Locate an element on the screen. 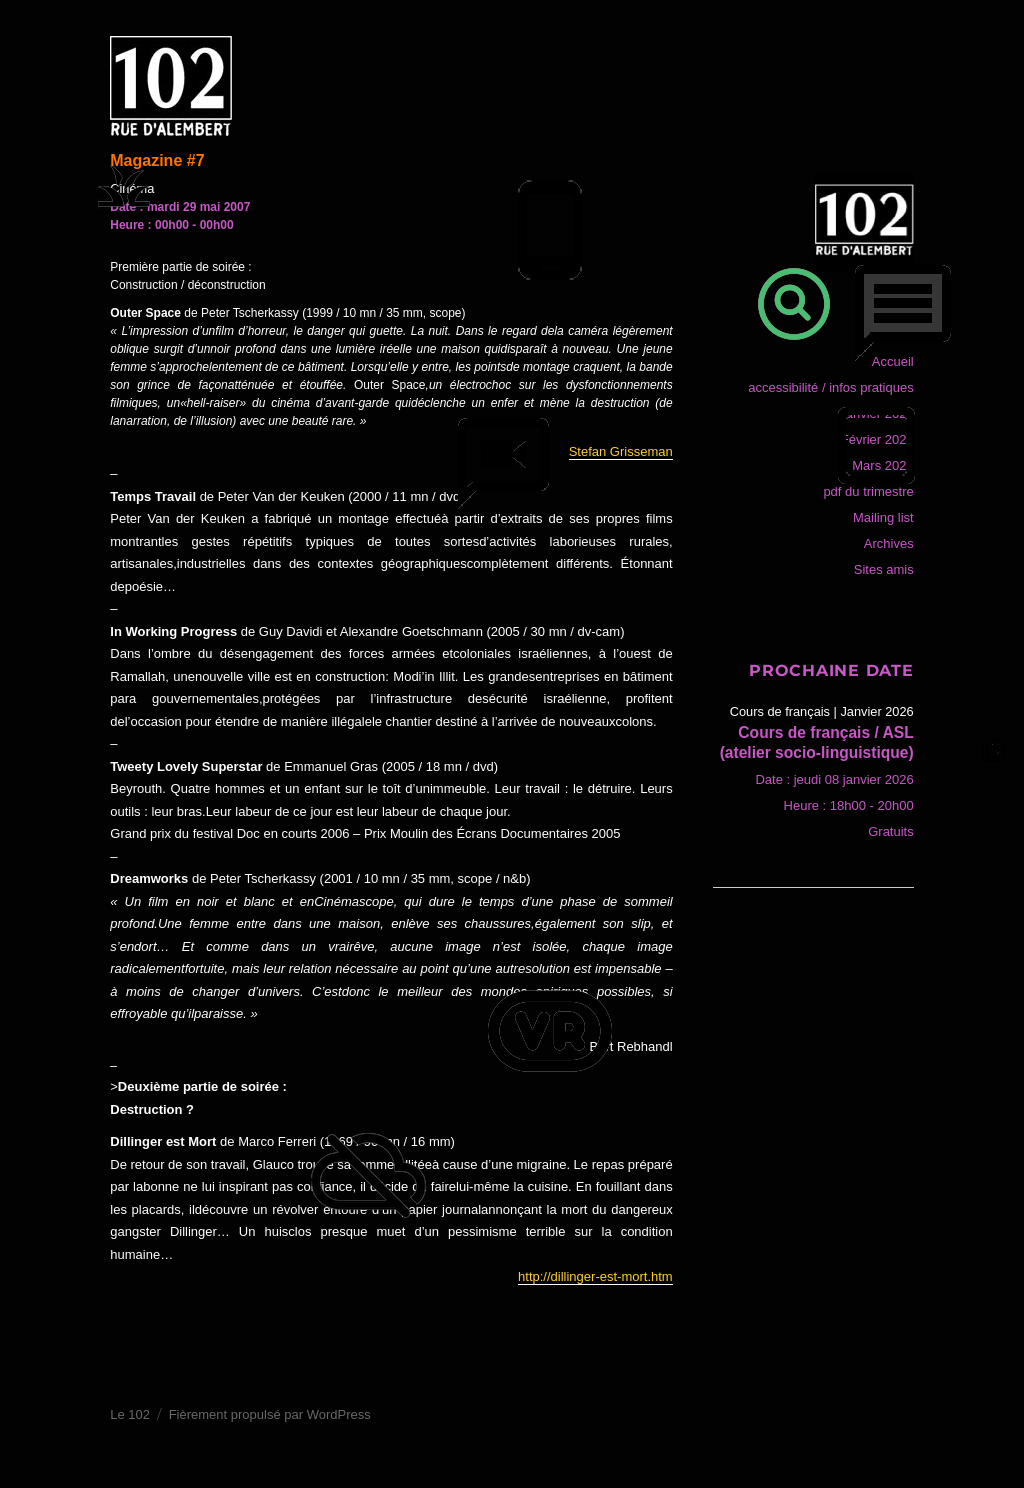 This screenshot has width=1024, height=1488. start a video chat conversation is located at coordinates (503, 463).